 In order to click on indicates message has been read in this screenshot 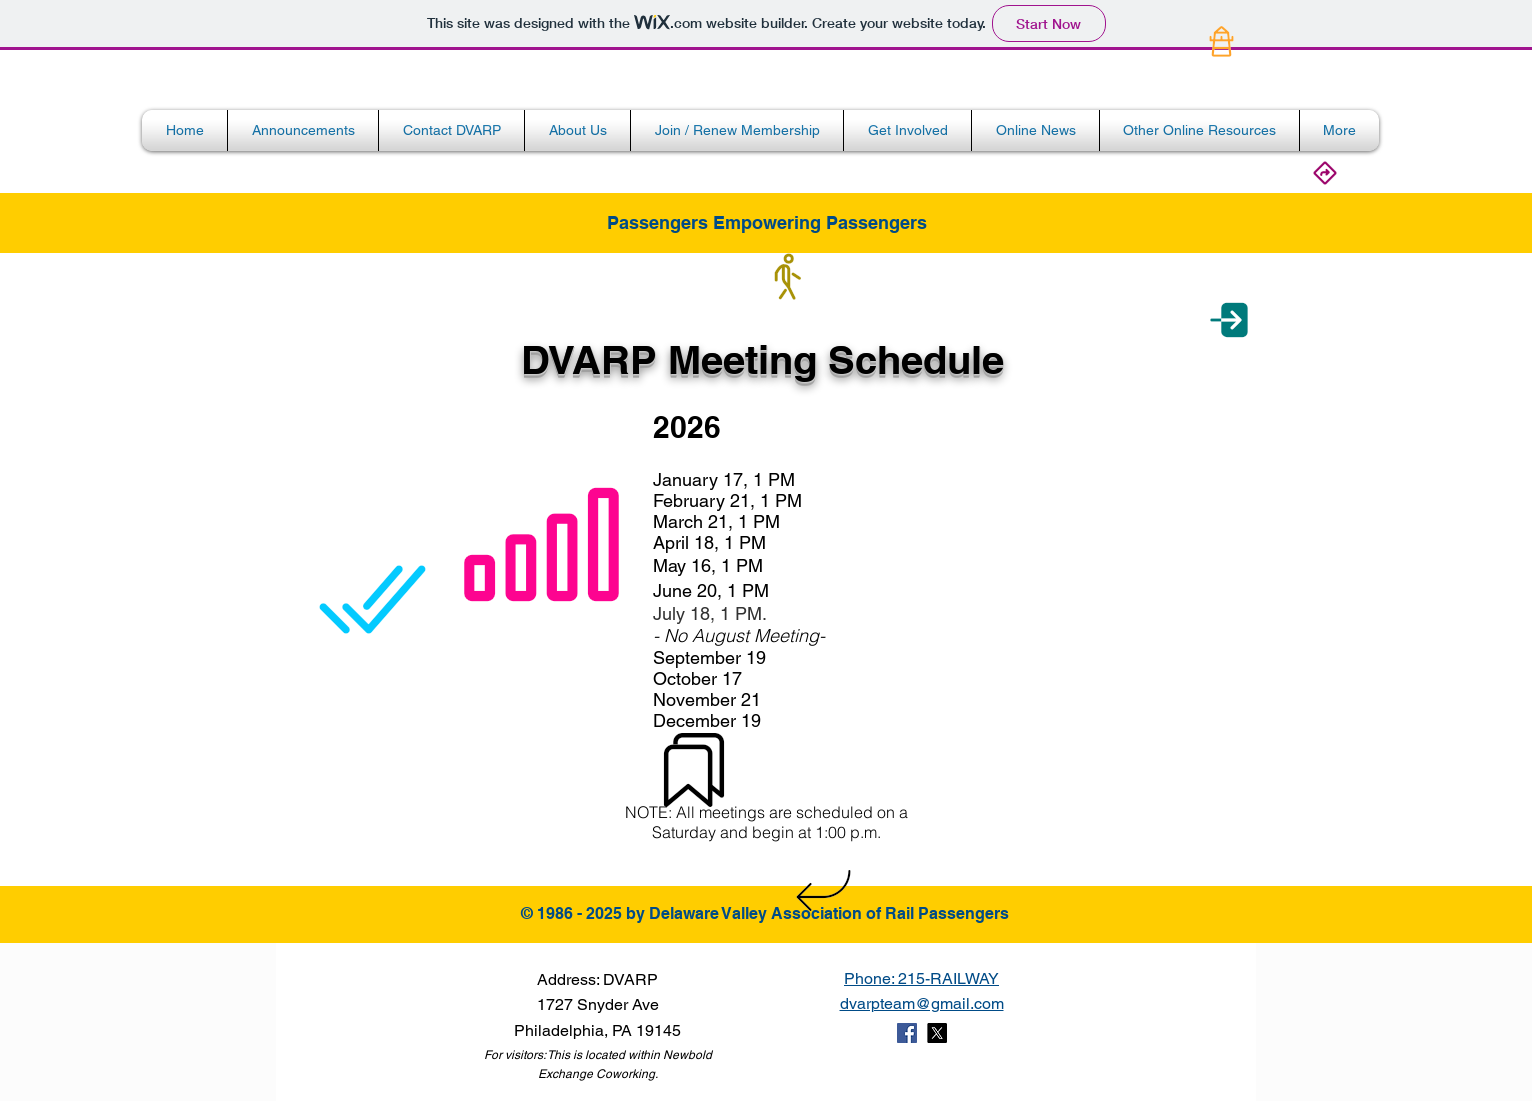, I will do `click(372, 599)`.